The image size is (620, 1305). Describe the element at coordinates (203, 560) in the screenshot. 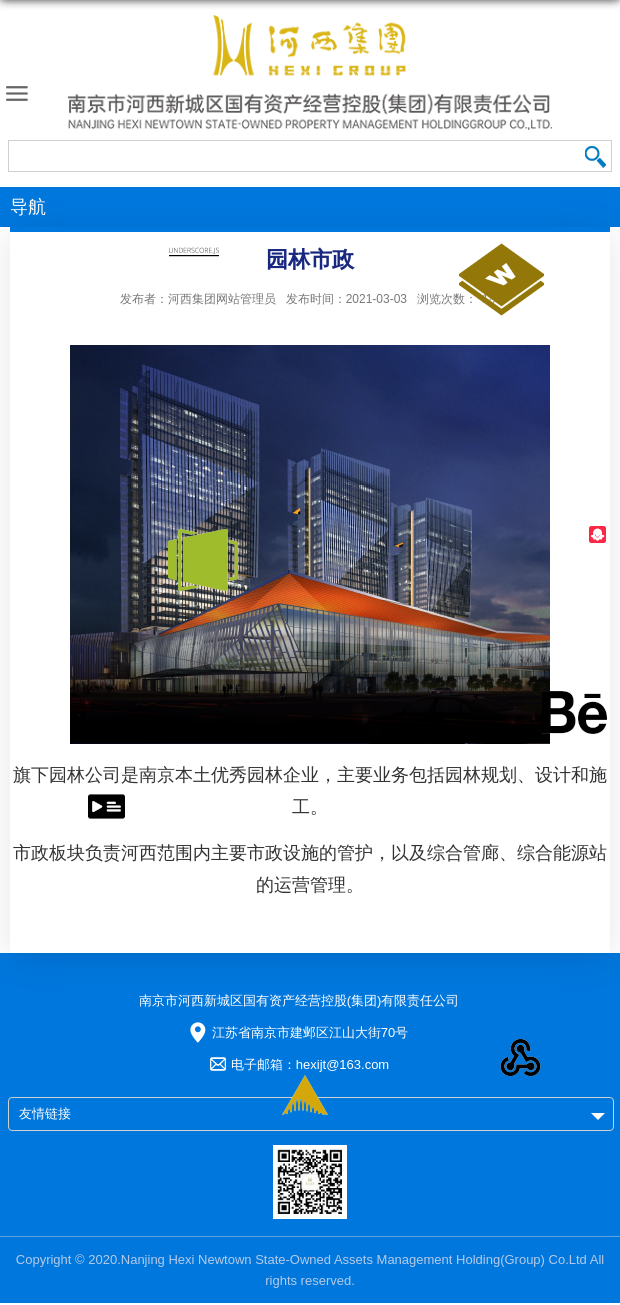

I see `reveal.js presentation framework logo` at that location.